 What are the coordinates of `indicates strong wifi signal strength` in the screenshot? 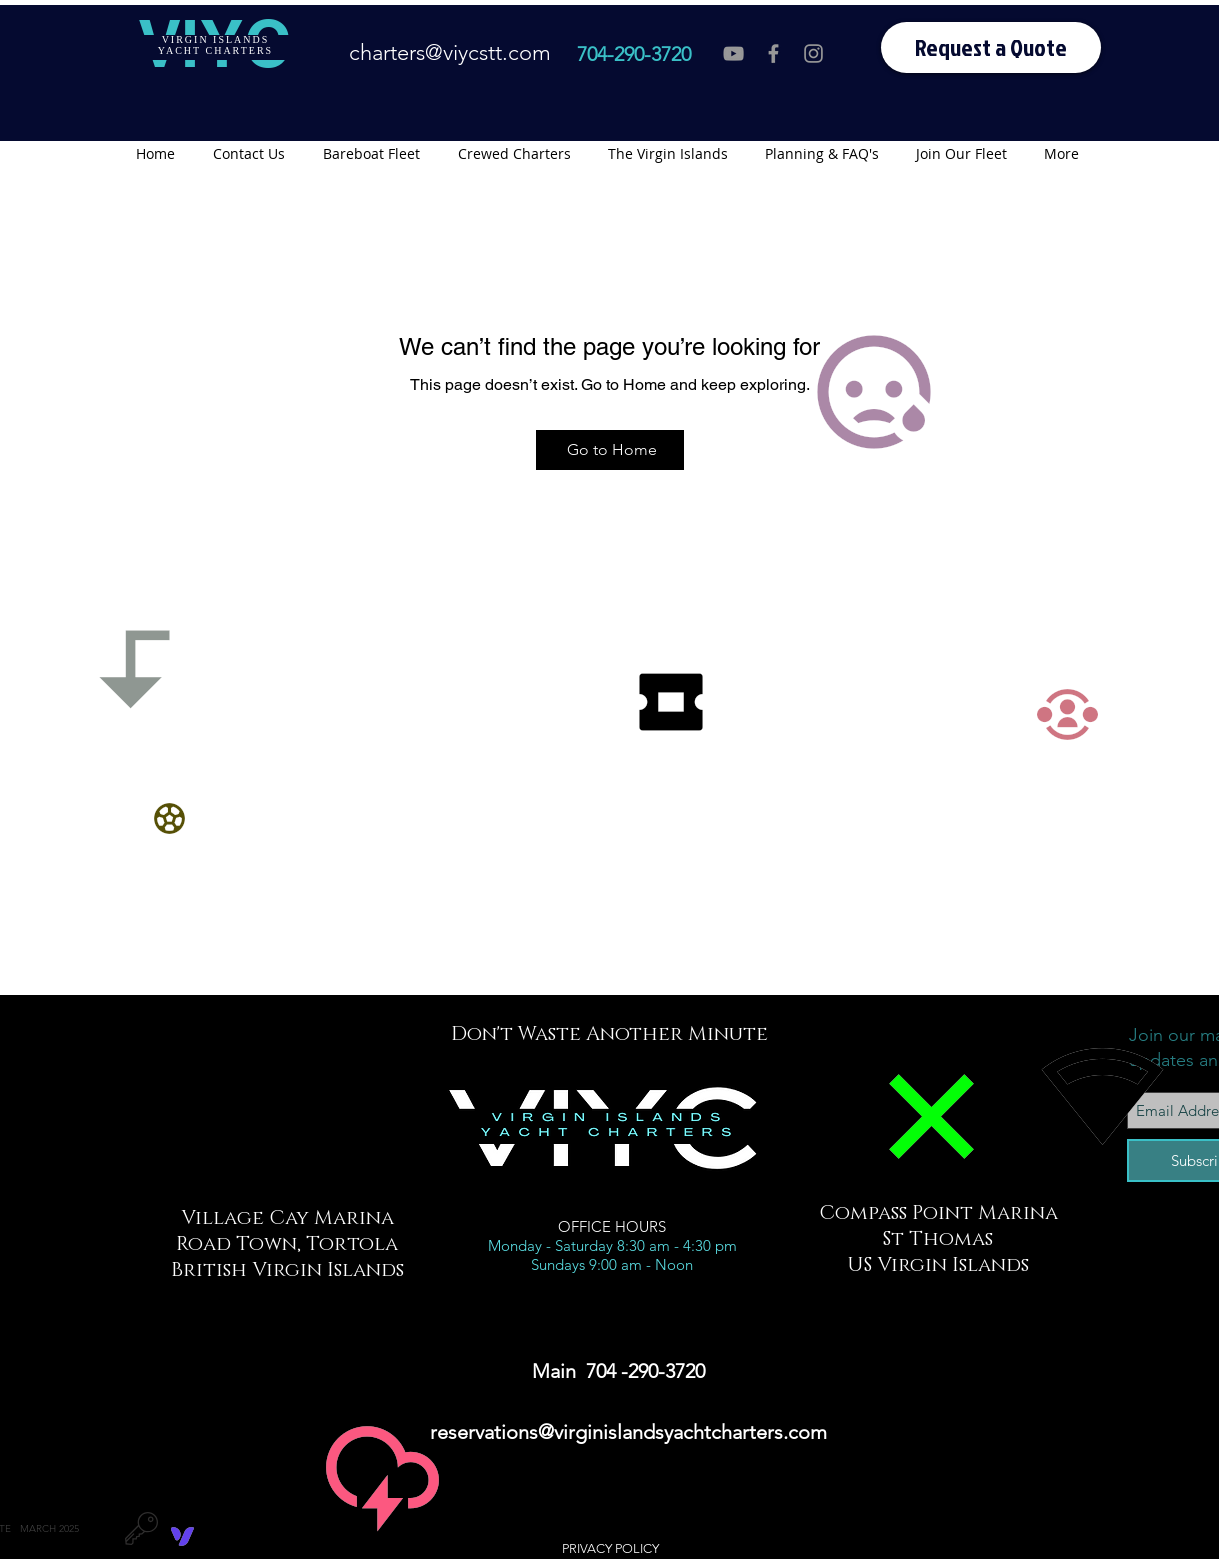 It's located at (1102, 1096).